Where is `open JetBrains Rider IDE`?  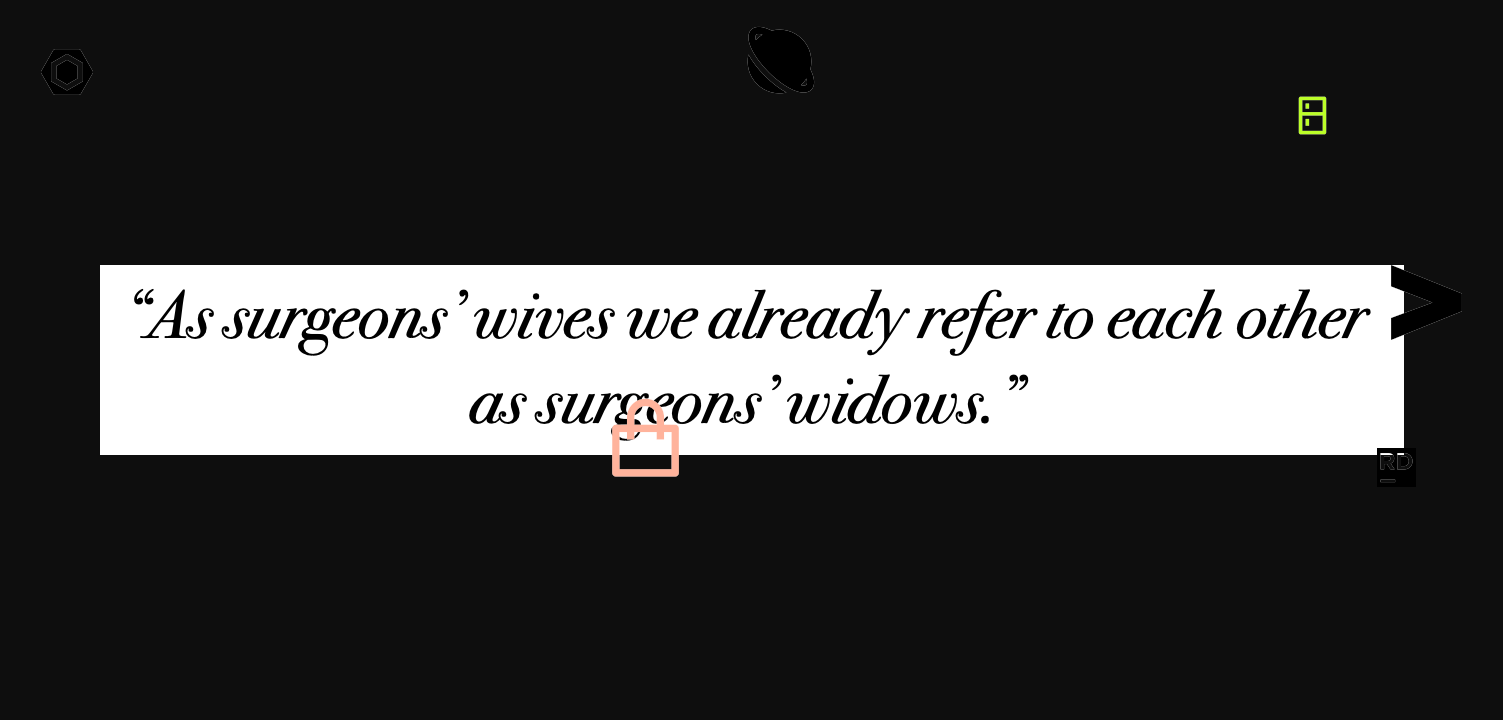 open JetBrains Rider IDE is located at coordinates (1396, 467).